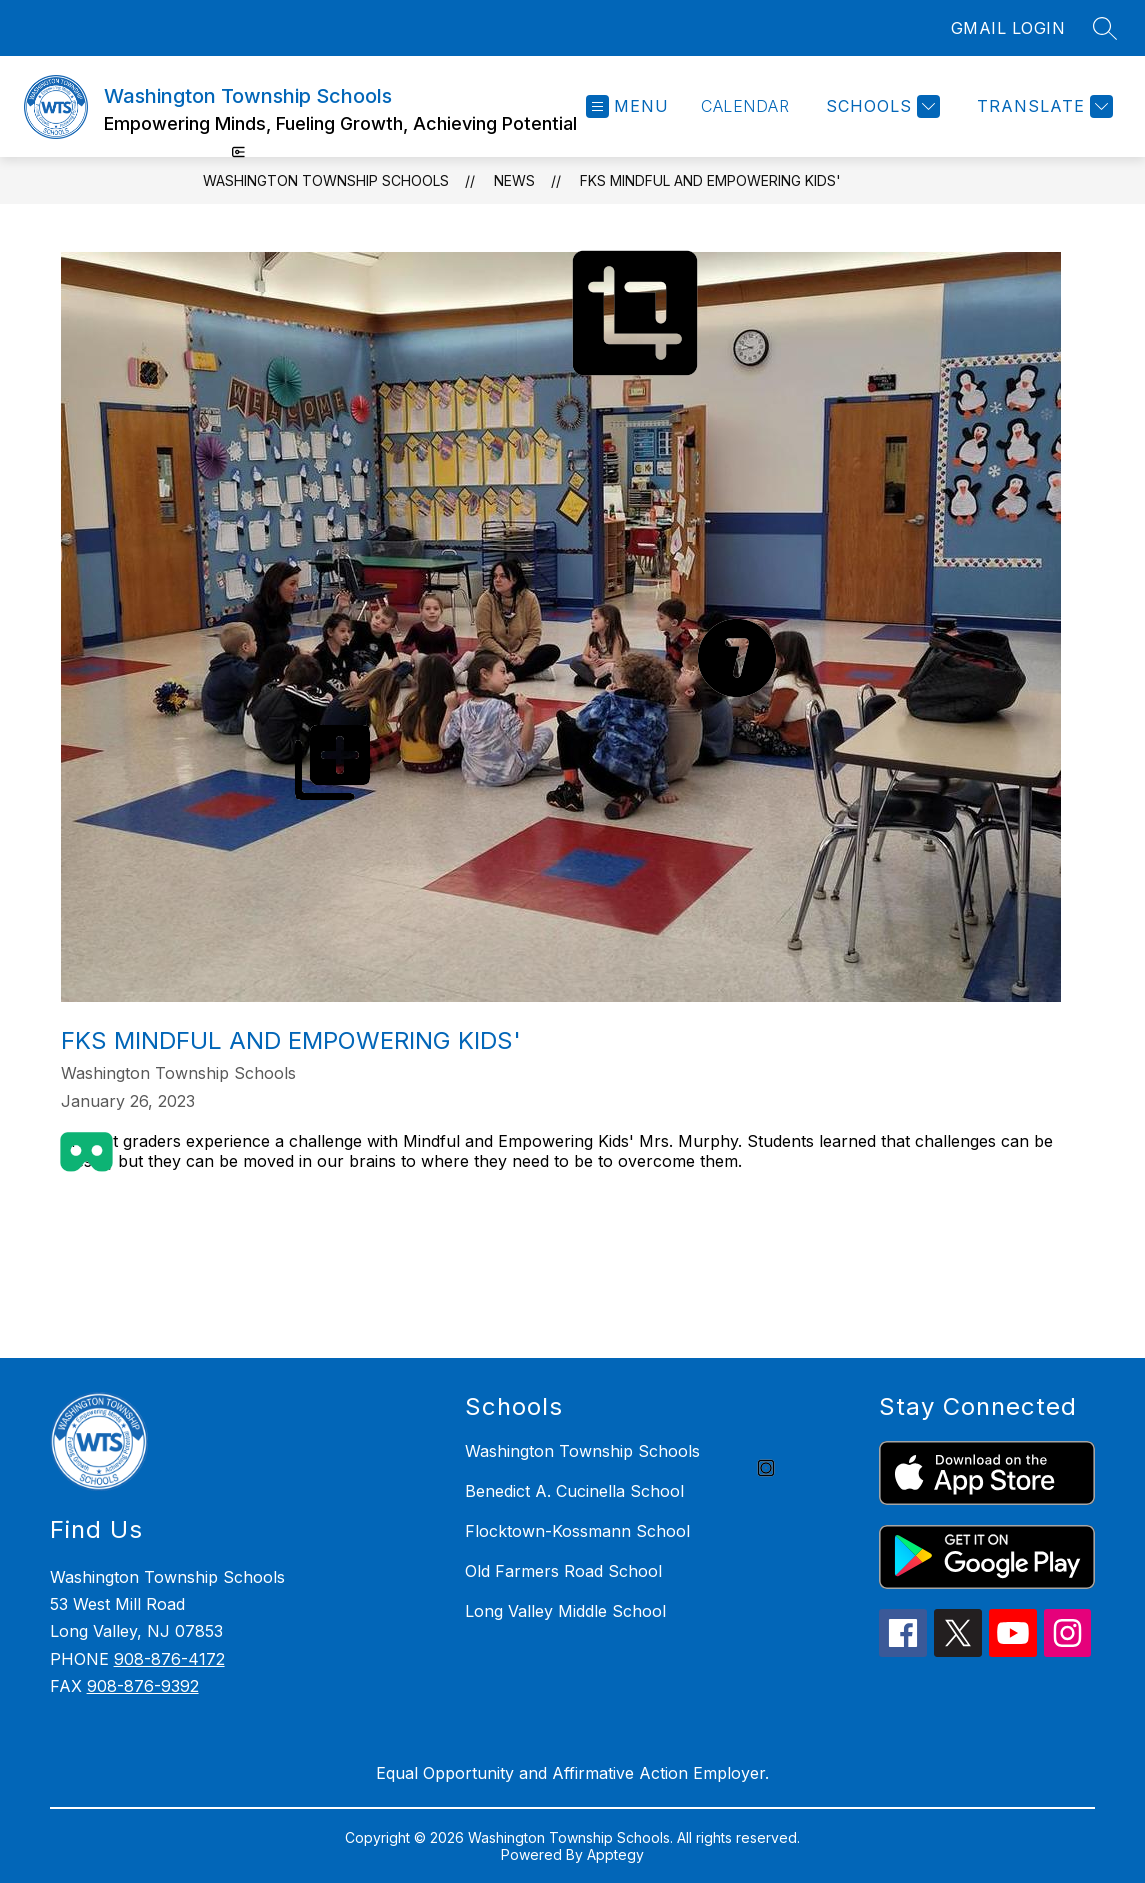 This screenshot has width=1145, height=1883. What do you see at coordinates (86, 1150) in the screenshot?
I see `access virtual reality or VR mode` at bounding box center [86, 1150].